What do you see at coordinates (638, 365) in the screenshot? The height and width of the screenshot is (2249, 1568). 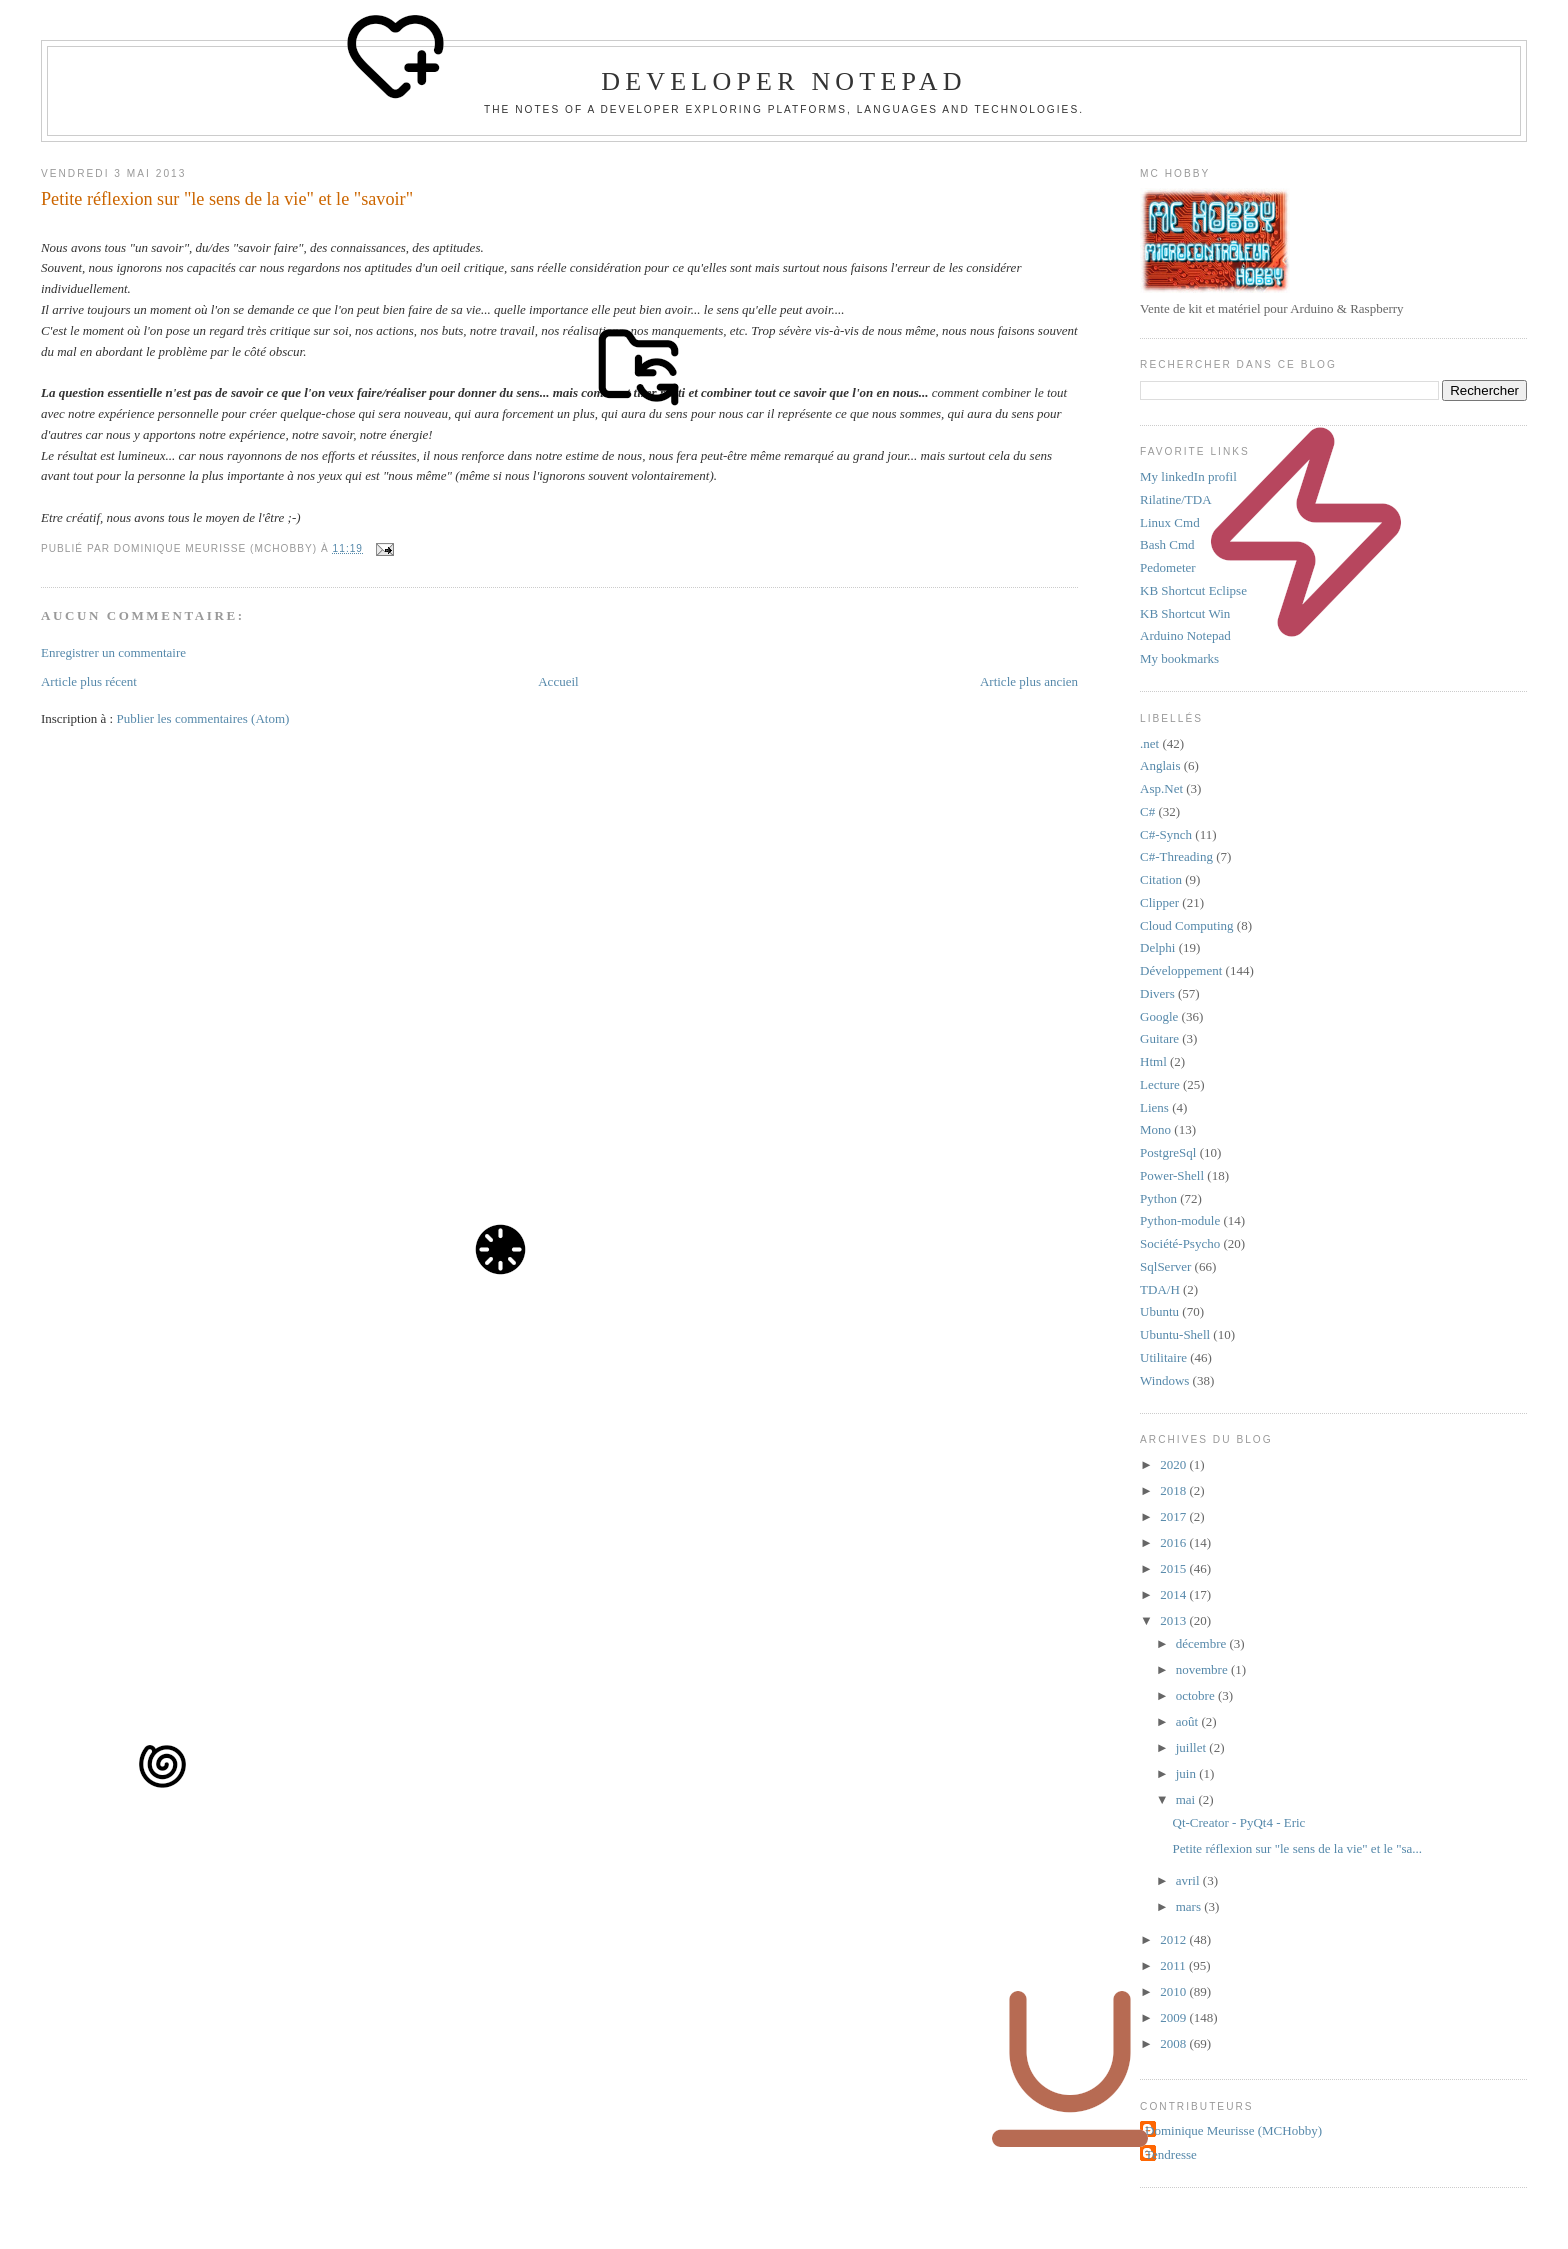 I see `sync folder contents with cloud storage` at bounding box center [638, 365].